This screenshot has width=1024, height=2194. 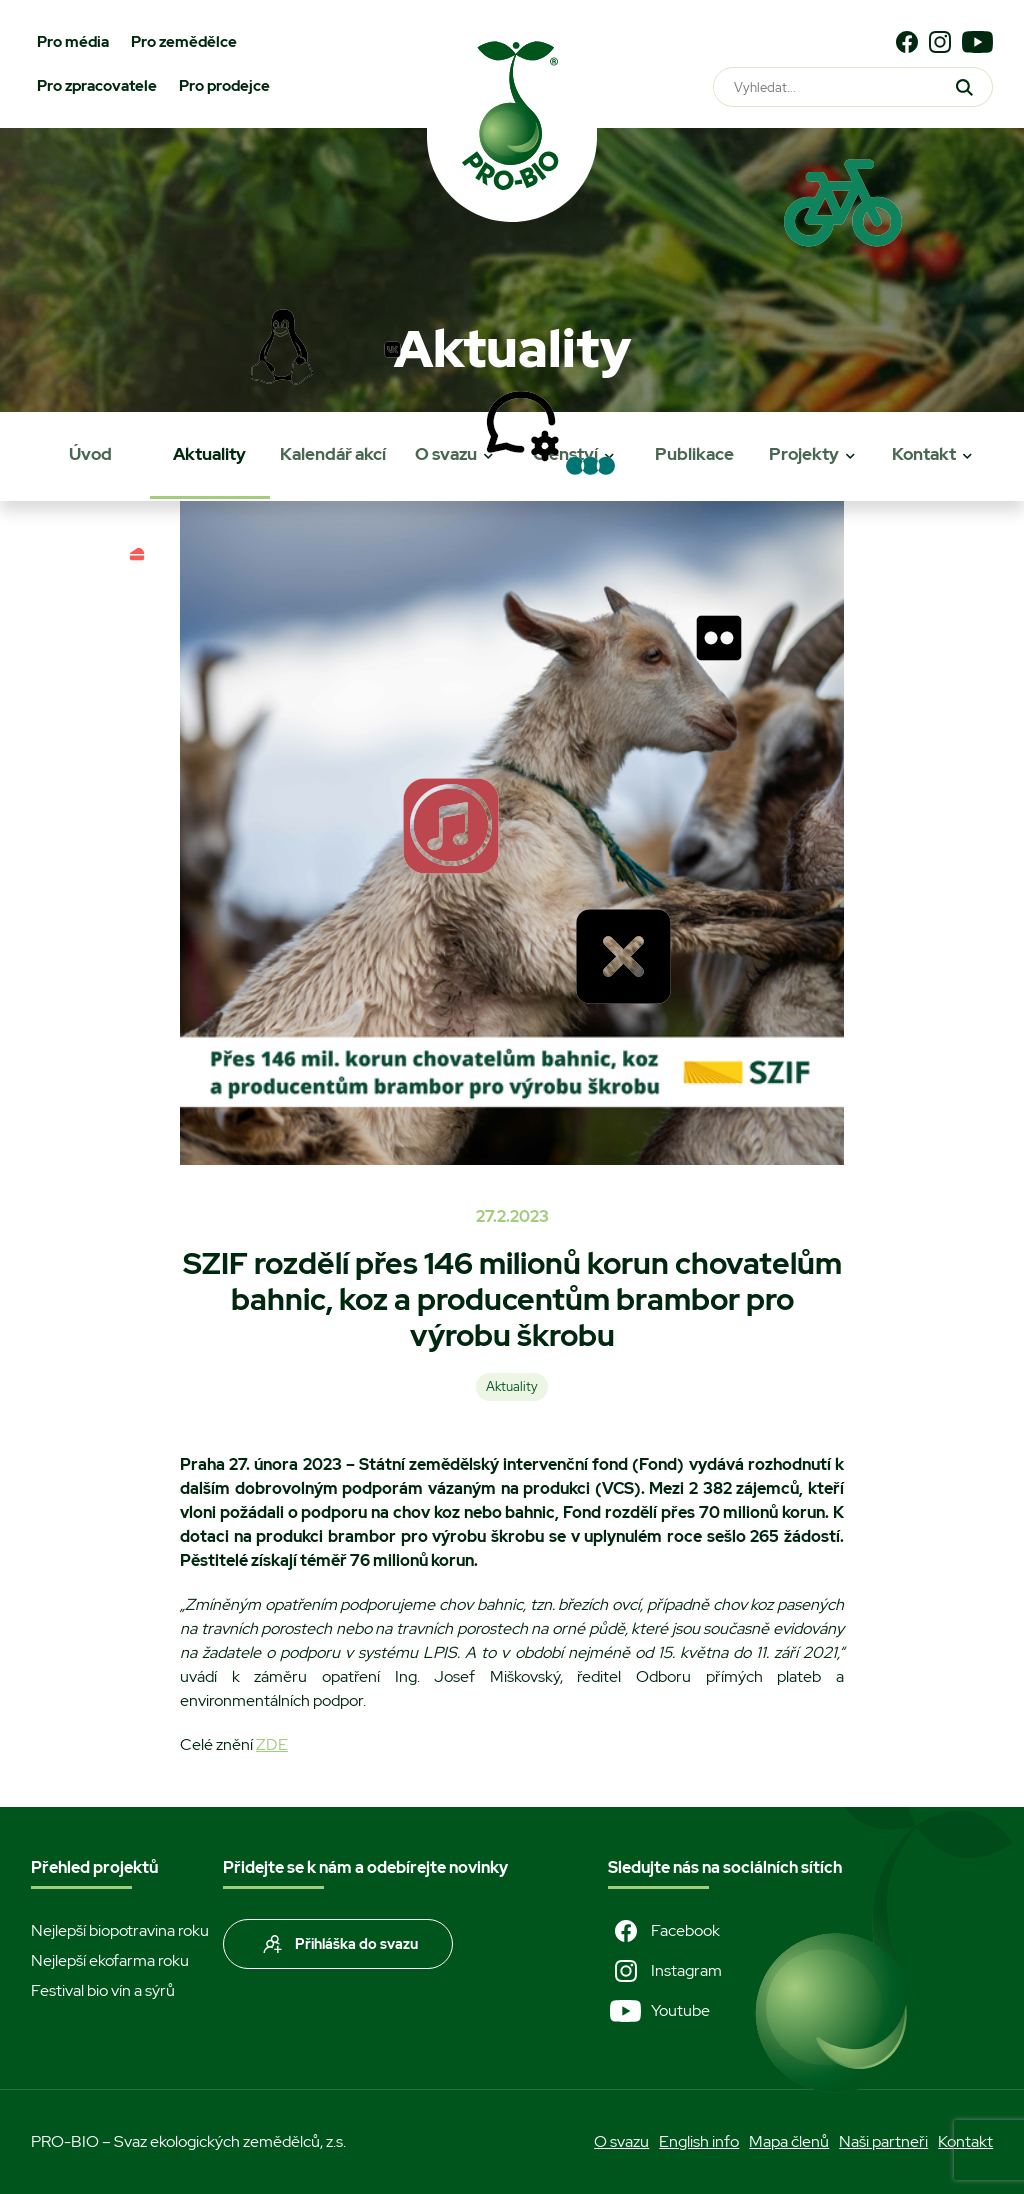 I want to click on access message settings, so click(x=521, y=422).